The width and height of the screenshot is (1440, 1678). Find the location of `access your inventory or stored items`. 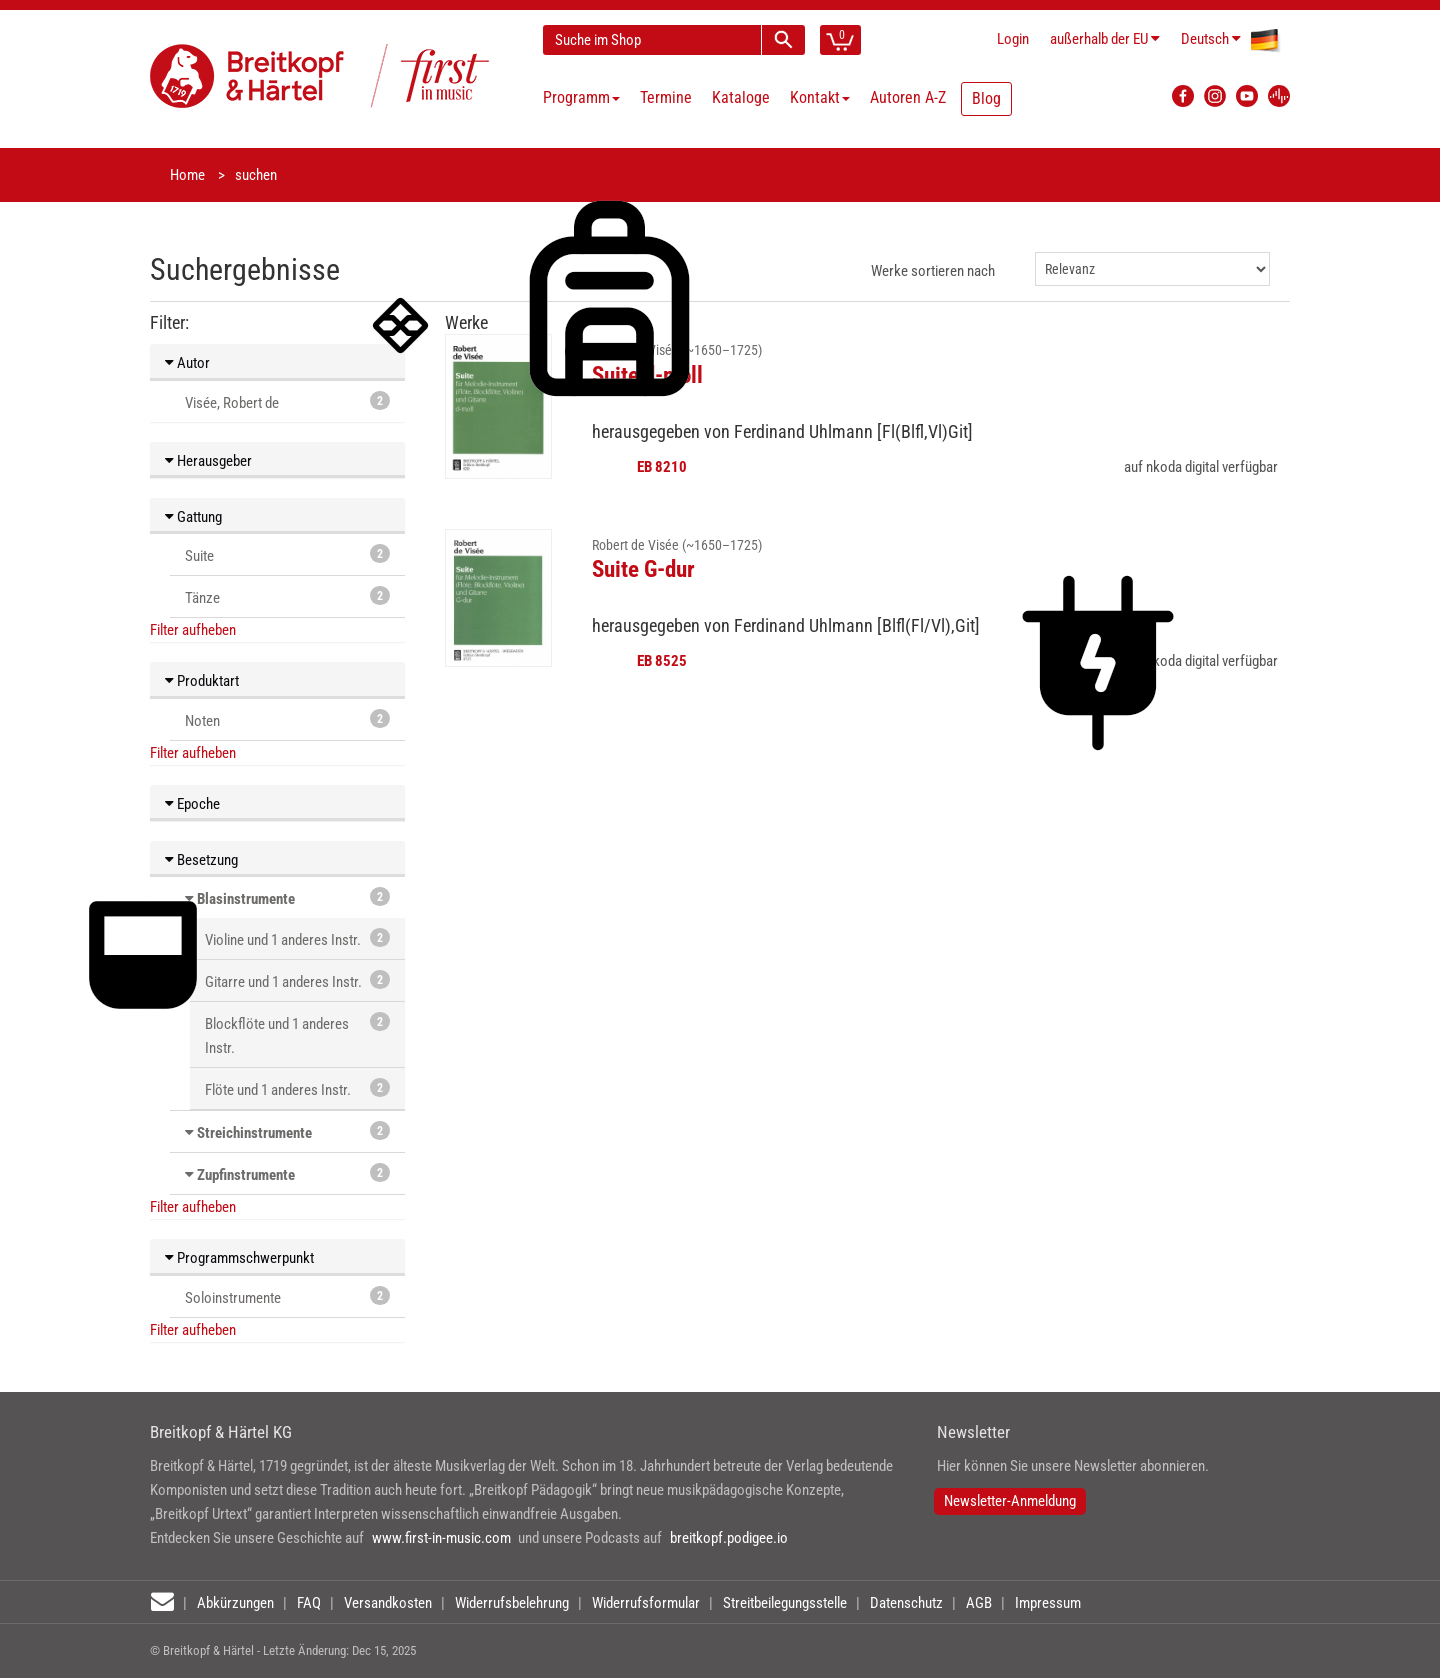

access your inventory or stored items is located at coordinates (609, 298).